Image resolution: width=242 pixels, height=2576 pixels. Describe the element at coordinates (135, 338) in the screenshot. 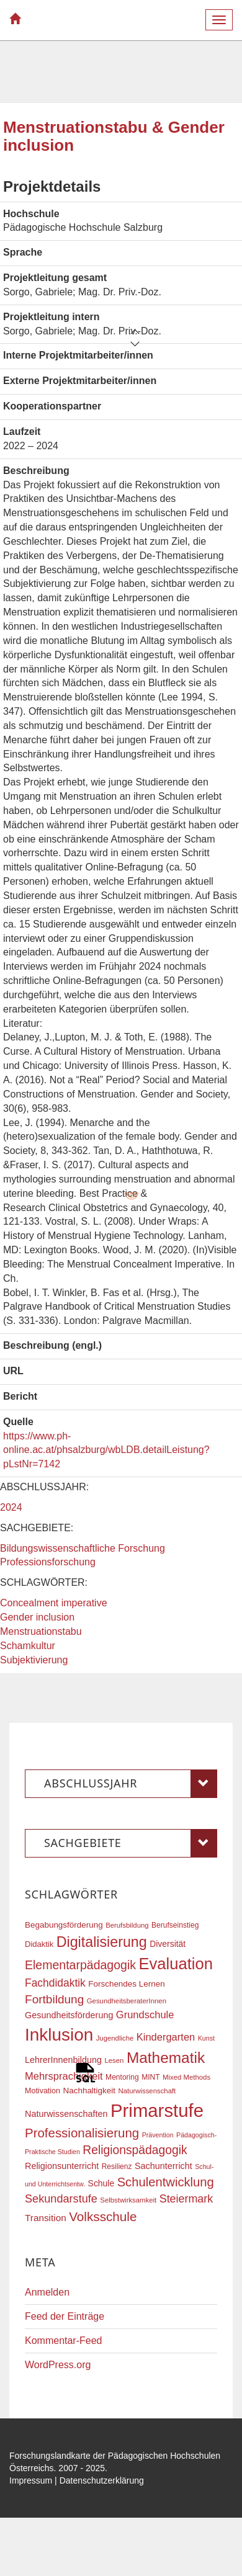

I see `expand or collapse a dropdown menu` at that location.